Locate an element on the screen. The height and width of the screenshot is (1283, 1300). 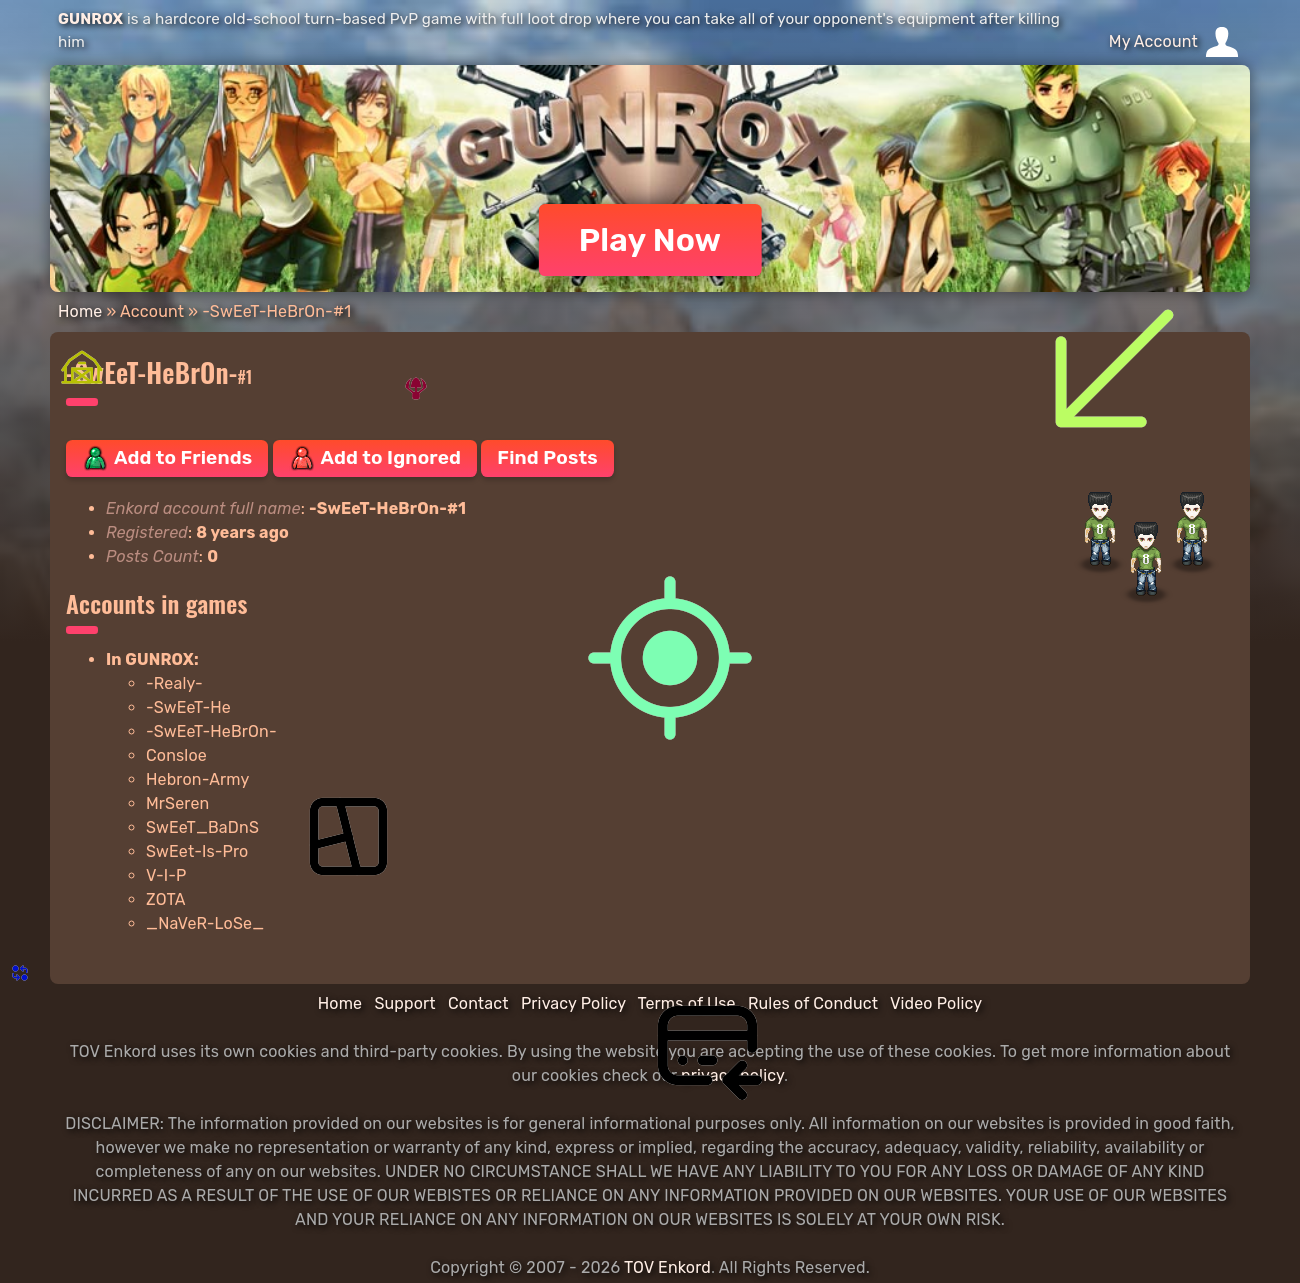
transform or convert between formats is located at coordinates (20, 973).